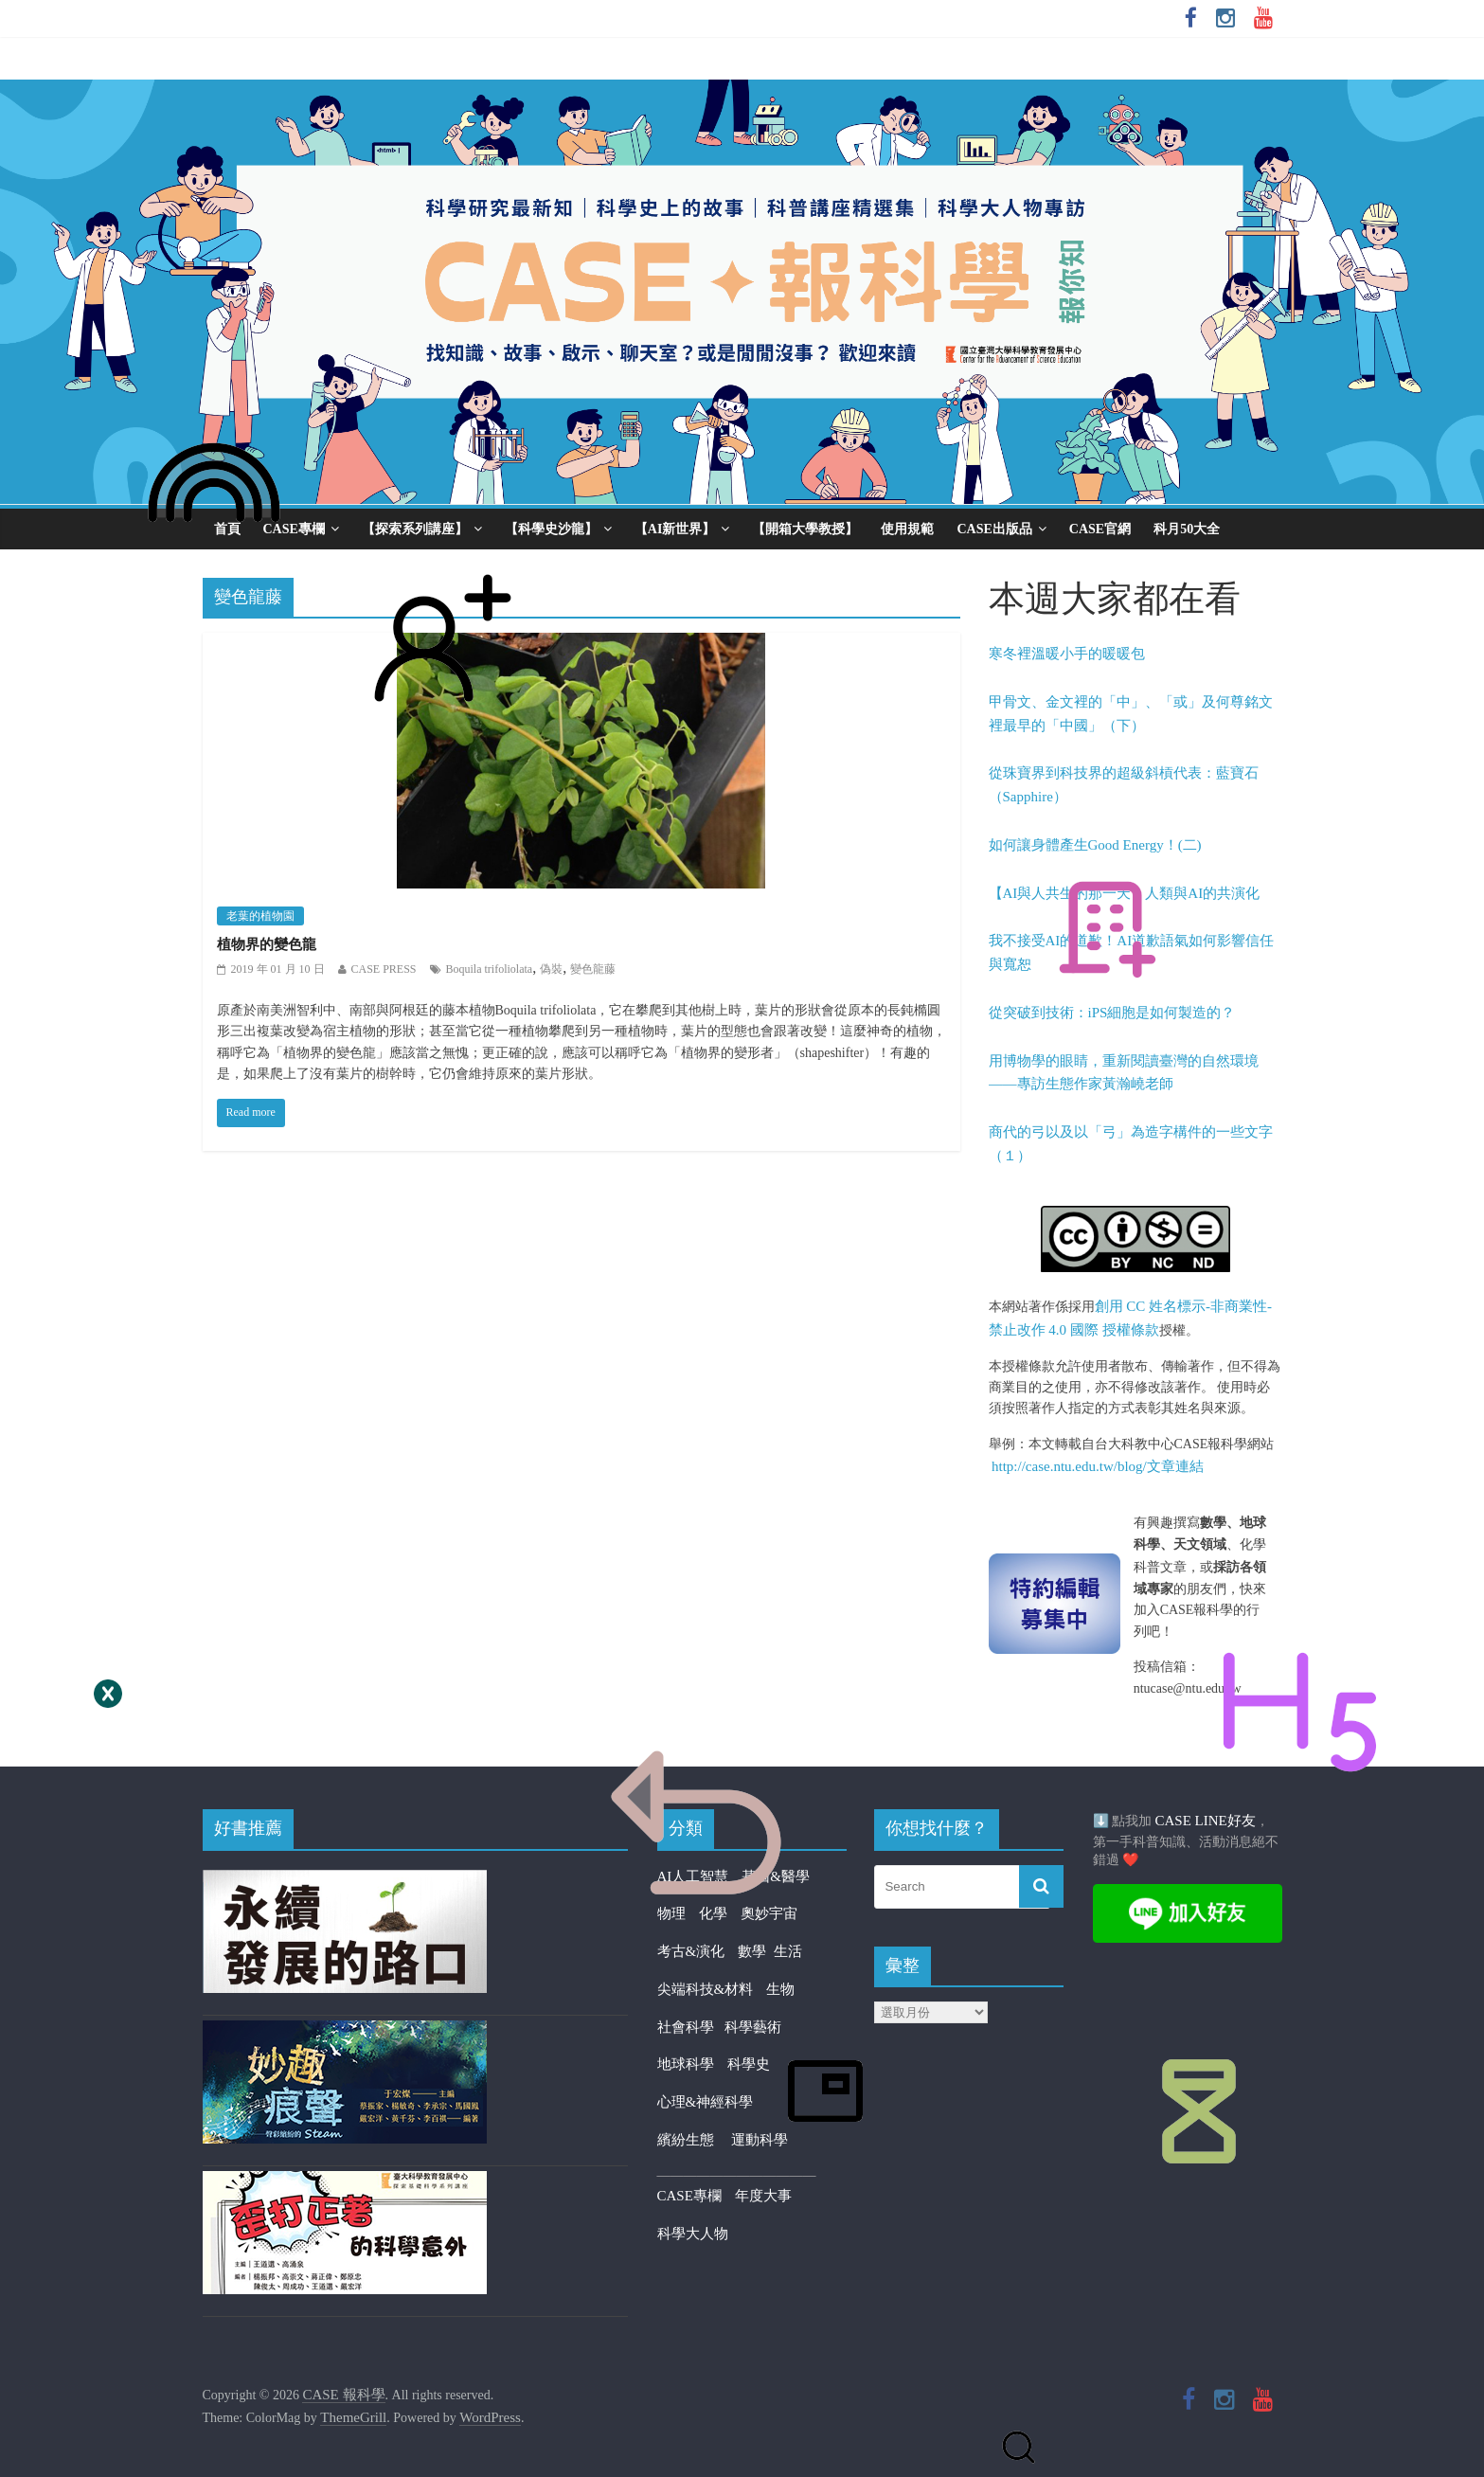  Describe the element at coordinates (825, 2091) in the screenshot. I see `enable picture-in-picture mode` at that location.